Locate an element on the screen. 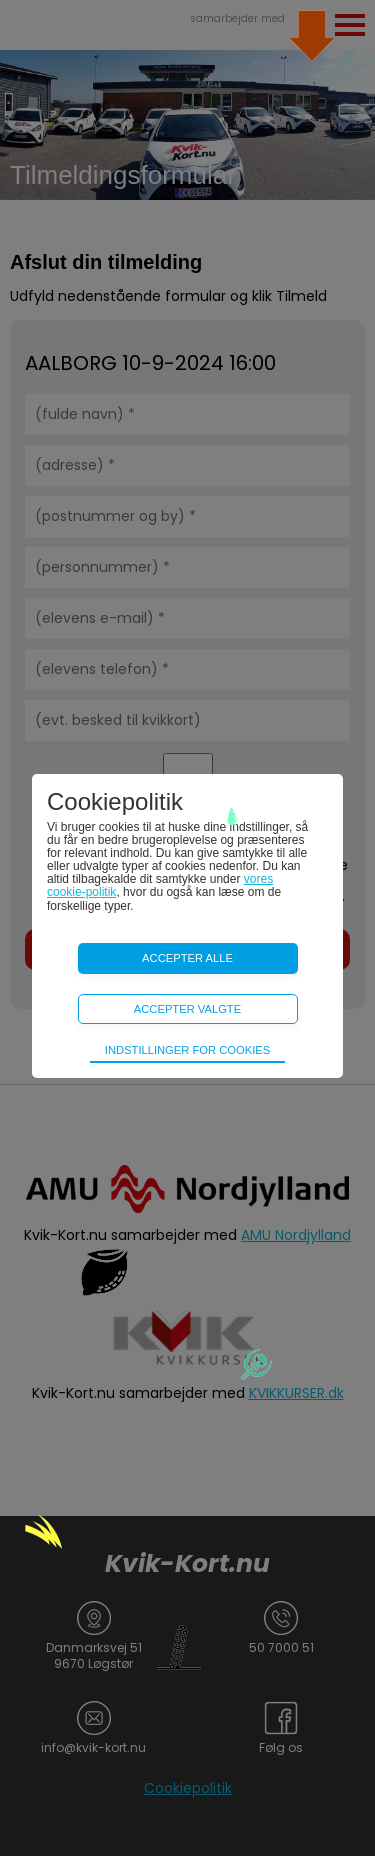 The height and width of the screenshot is (1856, 375). download a file or content is located at coordinates (312, 36).